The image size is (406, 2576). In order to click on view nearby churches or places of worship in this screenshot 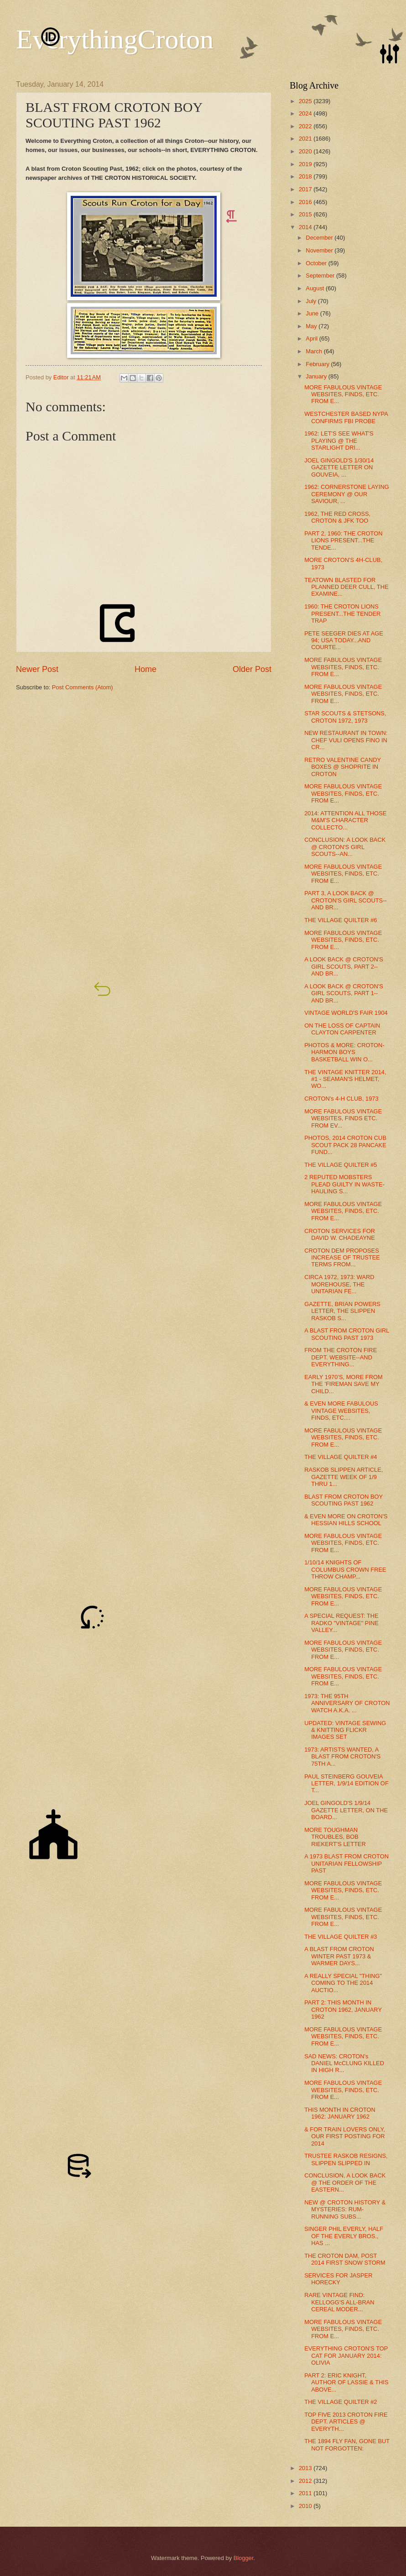, I will do `click(53, 1837)`.